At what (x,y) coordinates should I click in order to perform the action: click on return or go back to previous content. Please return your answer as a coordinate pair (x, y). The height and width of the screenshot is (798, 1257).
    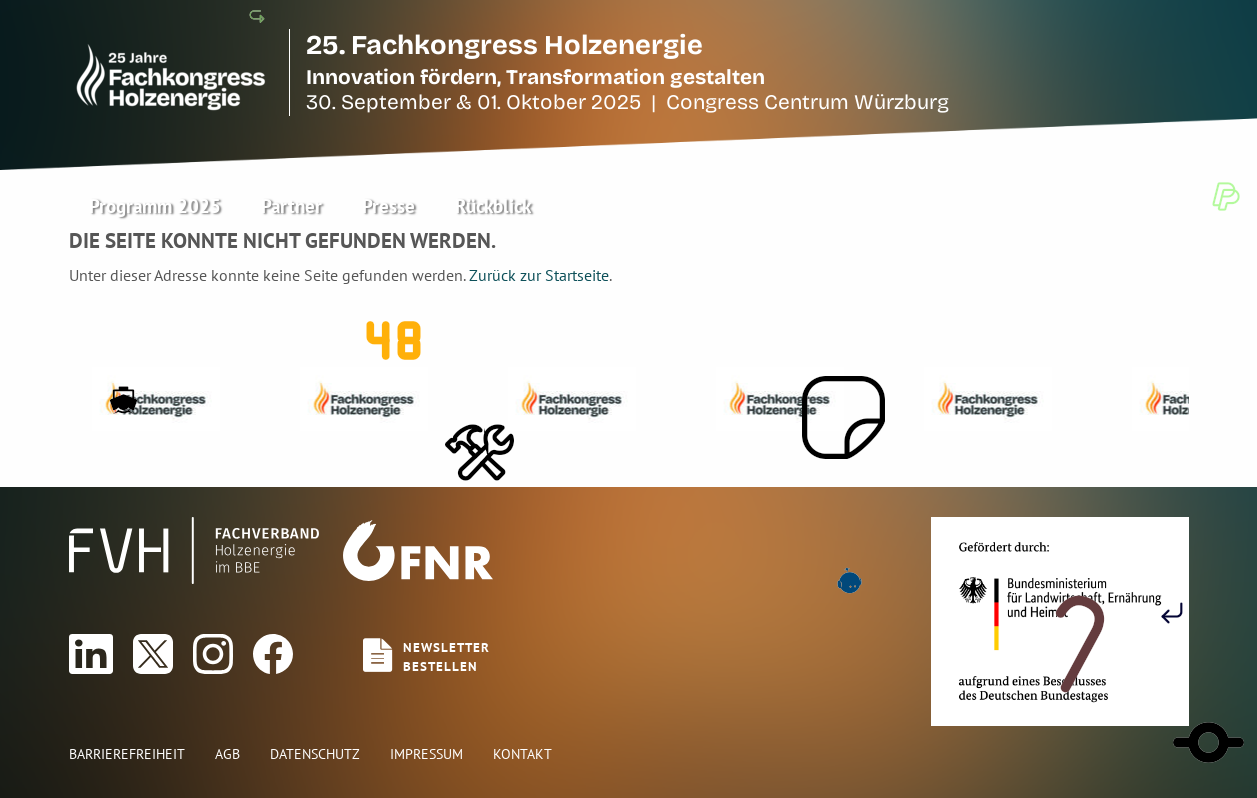
    Looking at the image, I should click on (1172, 613).